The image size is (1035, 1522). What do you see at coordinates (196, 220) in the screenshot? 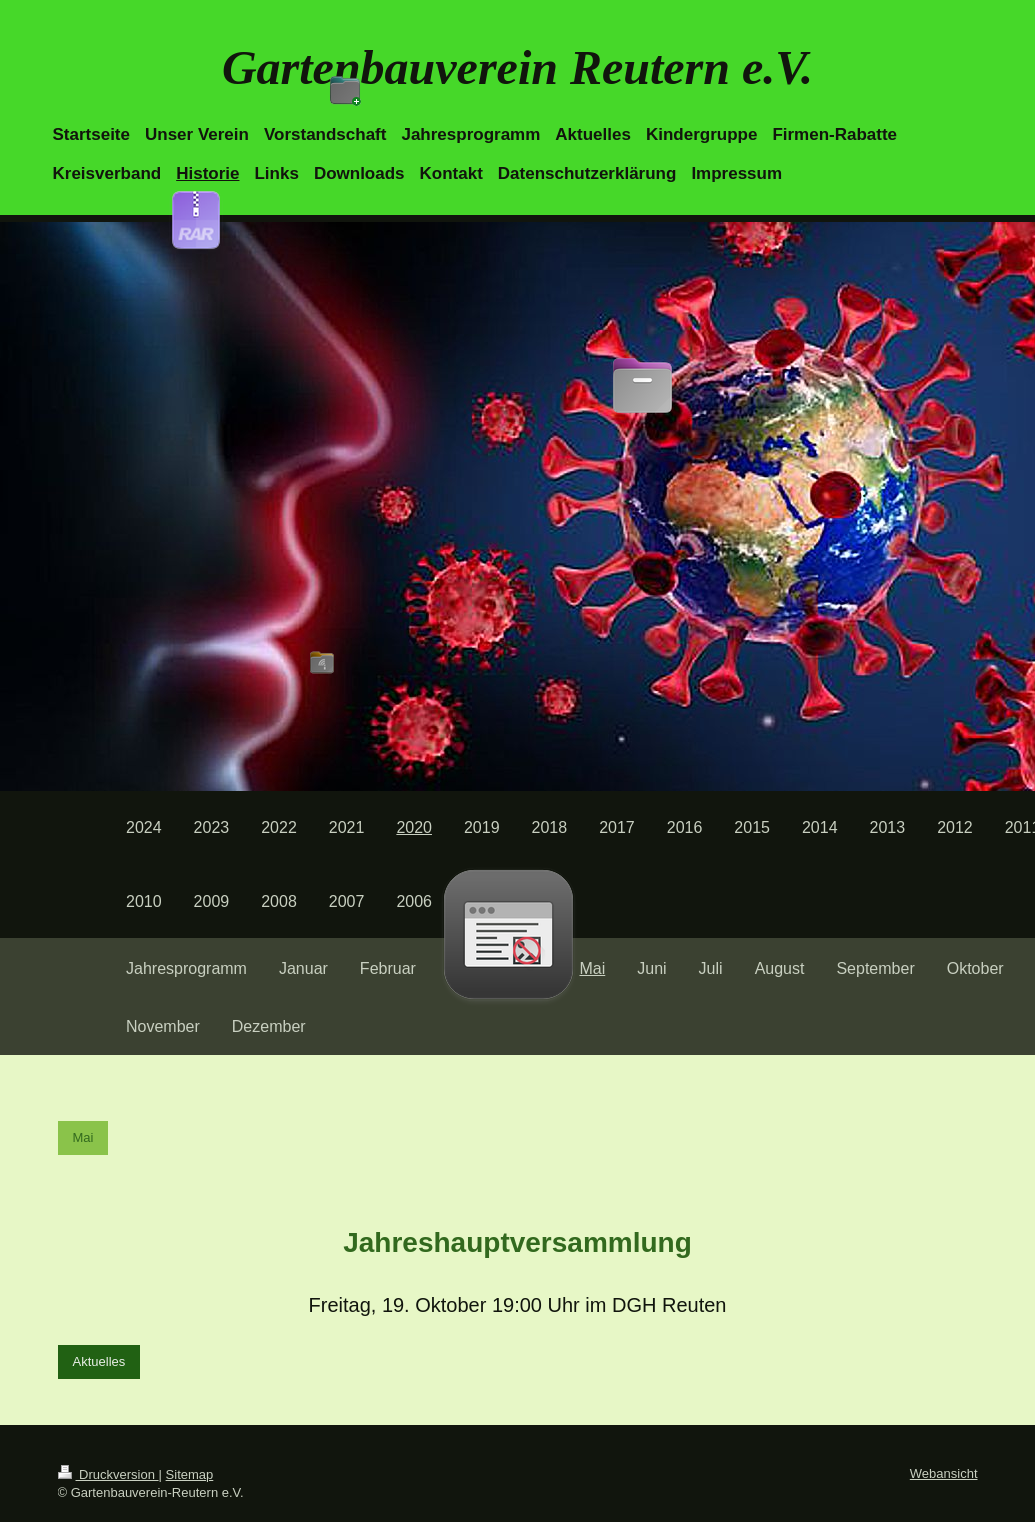
I see `indicates a RAR compressed archive file` at bounding box center [196, 220].